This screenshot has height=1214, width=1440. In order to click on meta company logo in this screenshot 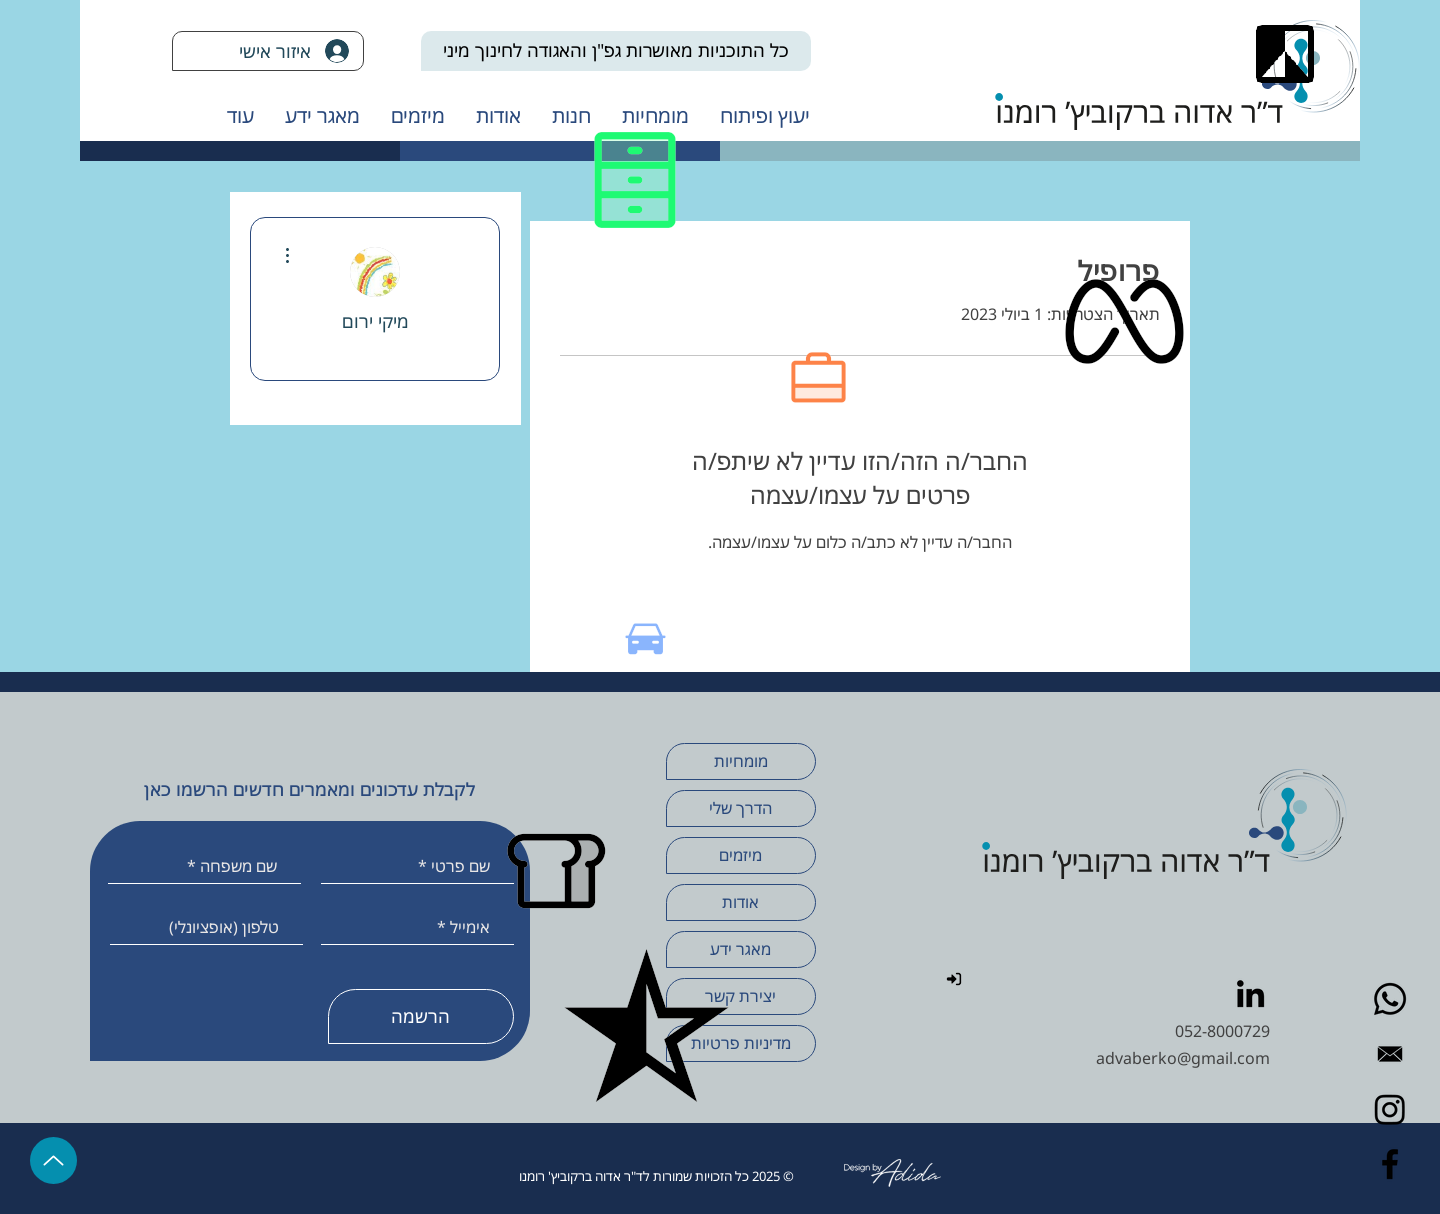, I will do `click(1124, 321)`.